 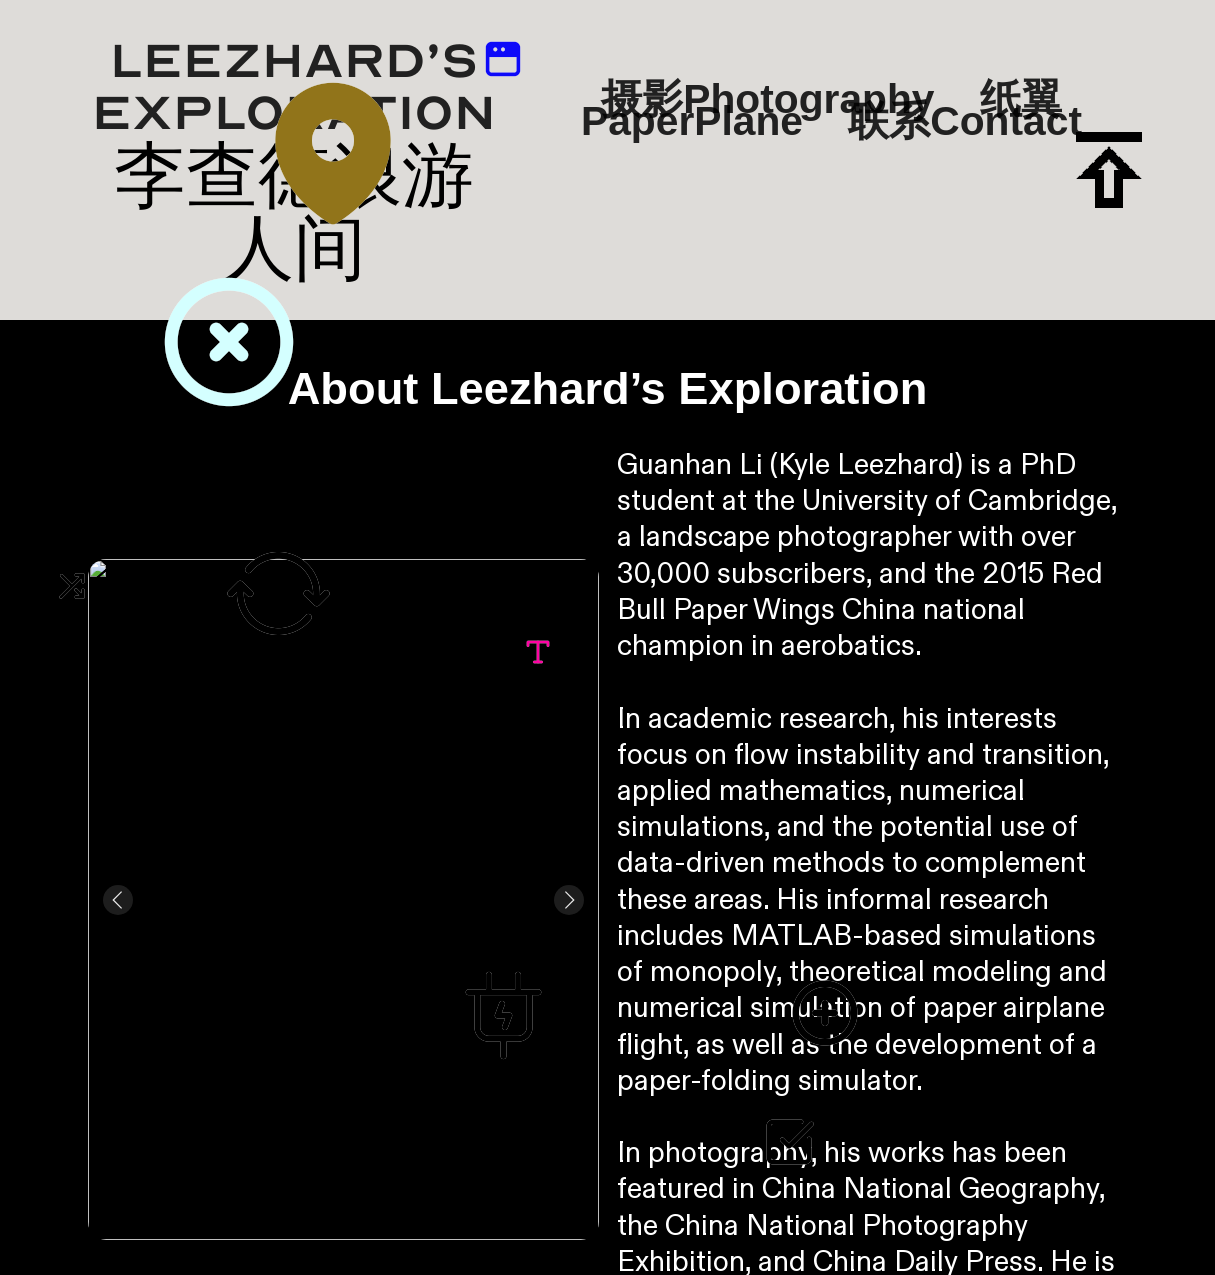 I want to click on close or dismiss a dialog, so click(x=229, y=342).